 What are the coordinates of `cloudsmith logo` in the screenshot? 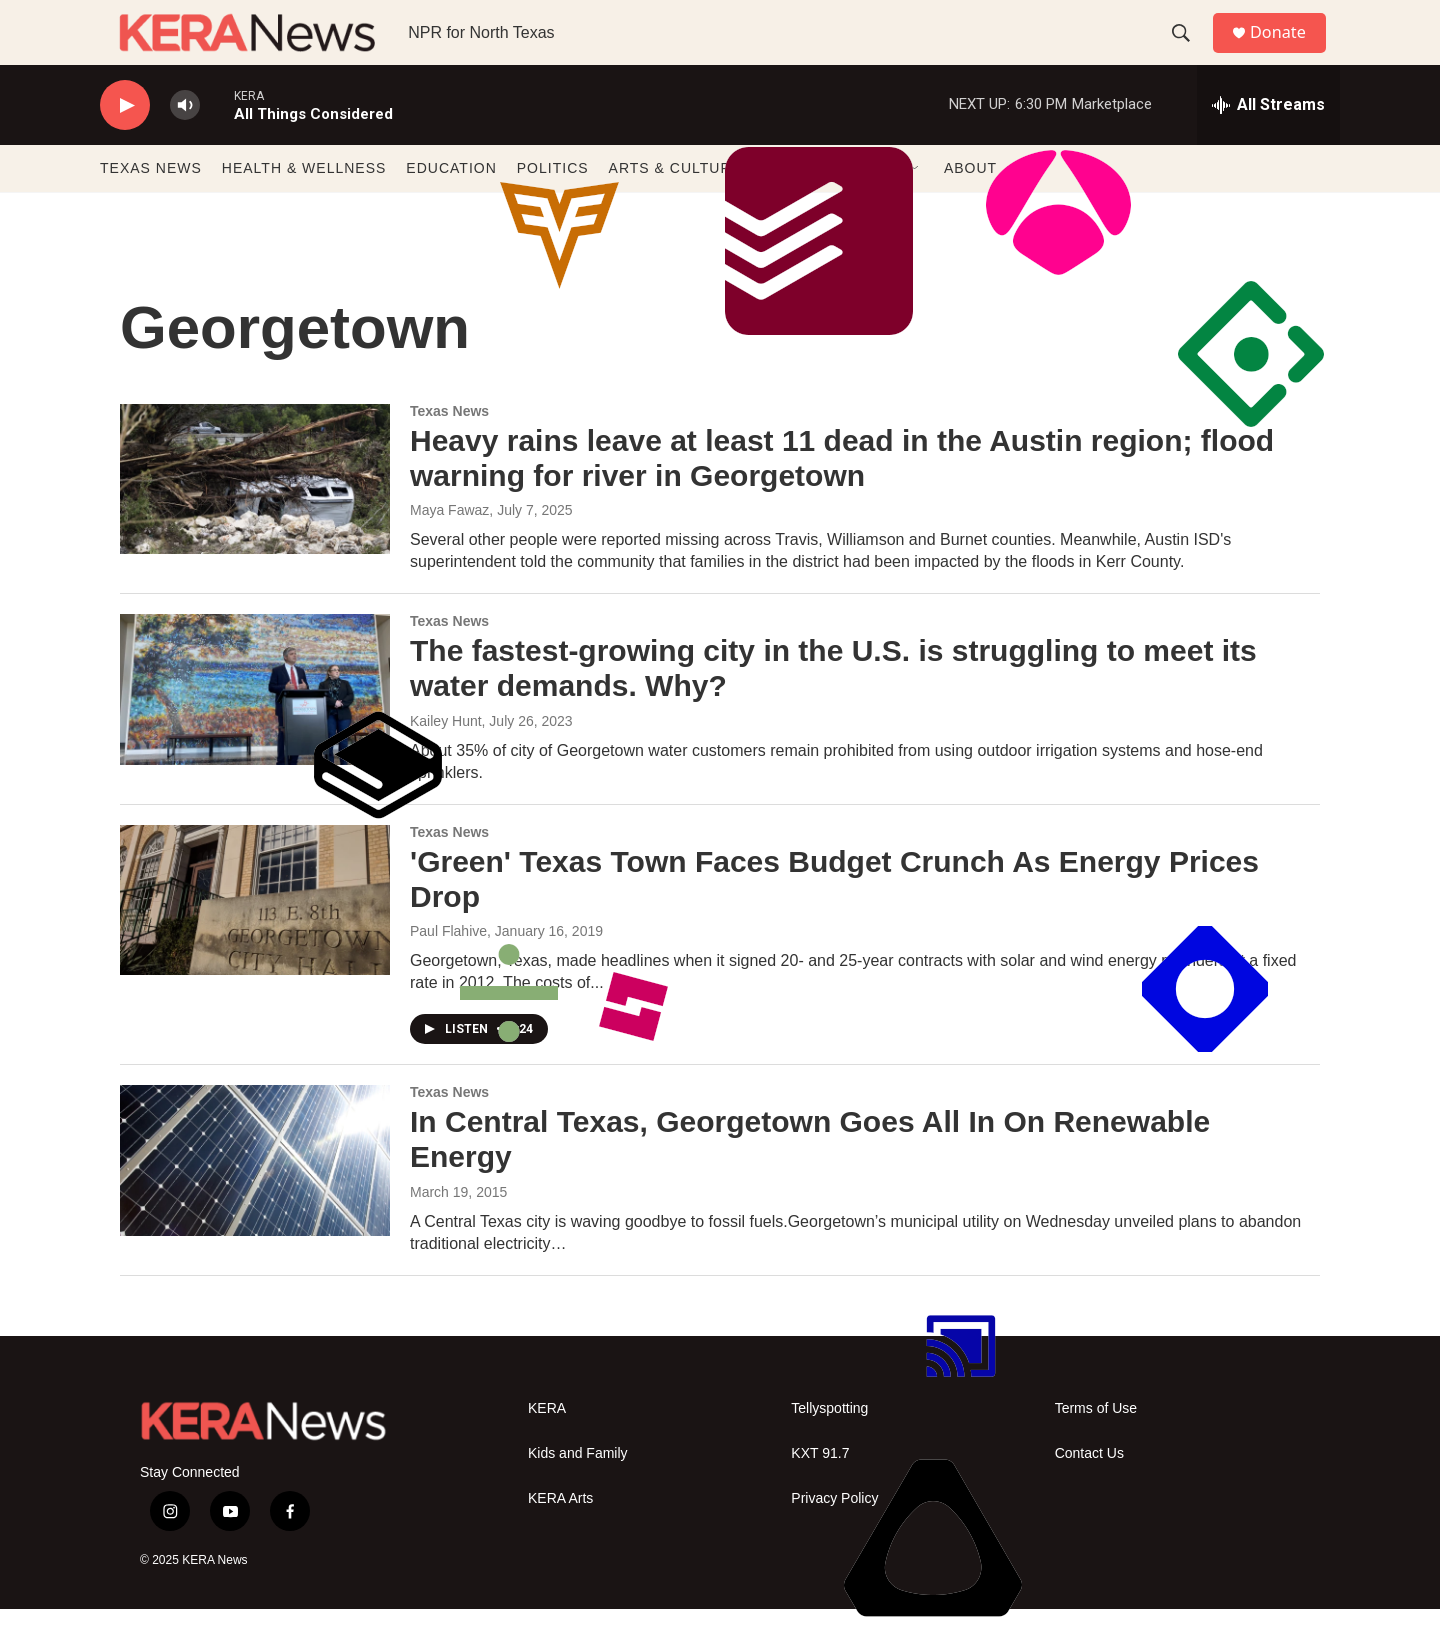 It's located at (1205, 989).